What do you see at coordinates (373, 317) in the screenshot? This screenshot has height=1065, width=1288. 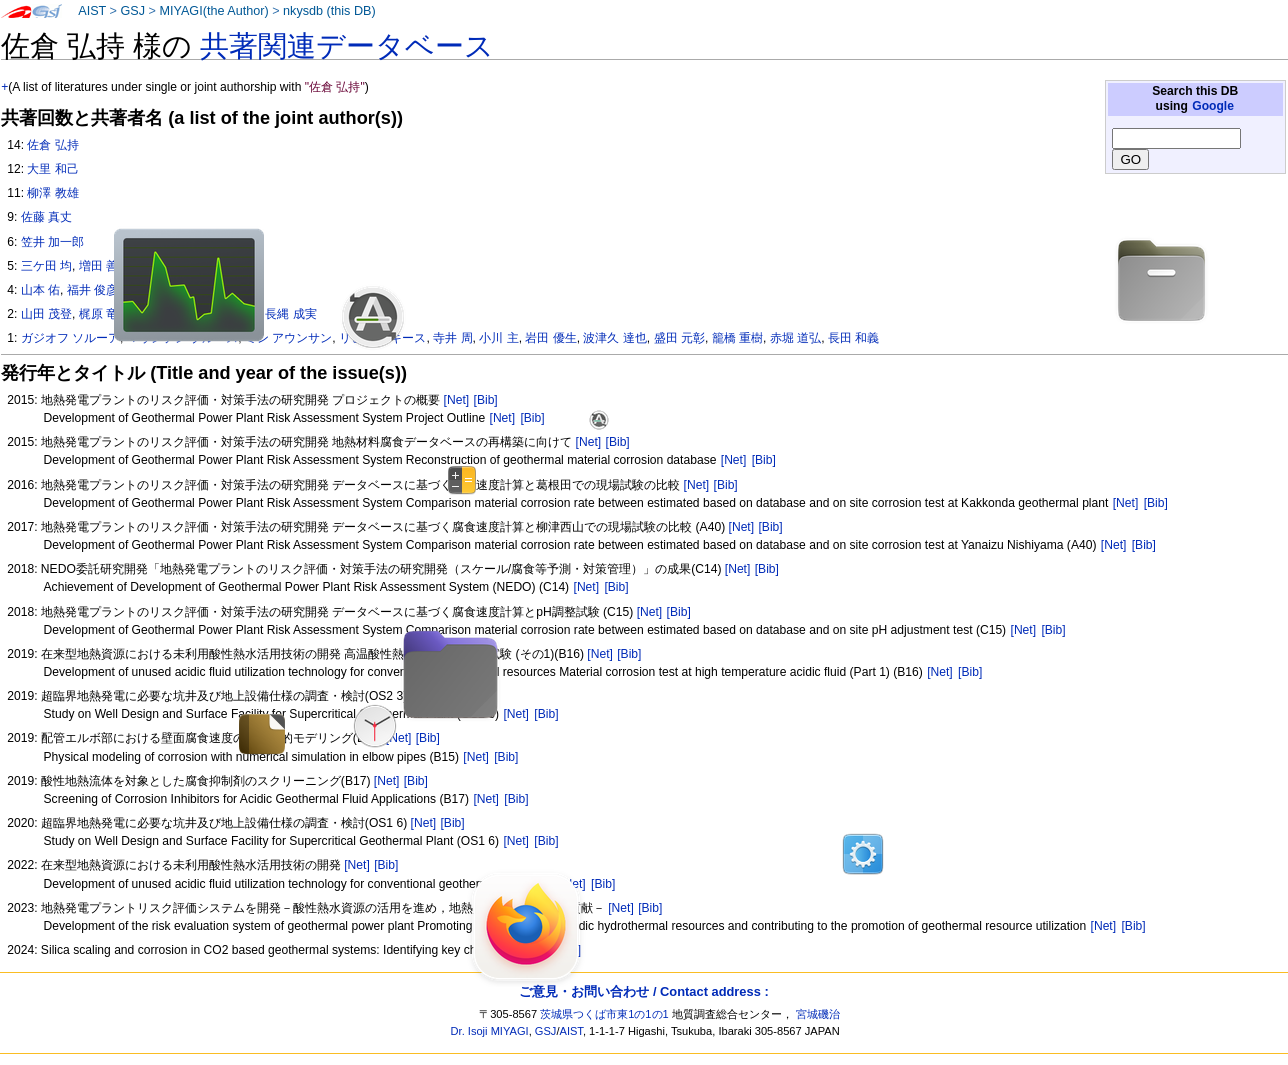 I see `check for available software updates` at bounding box center [373, 317].